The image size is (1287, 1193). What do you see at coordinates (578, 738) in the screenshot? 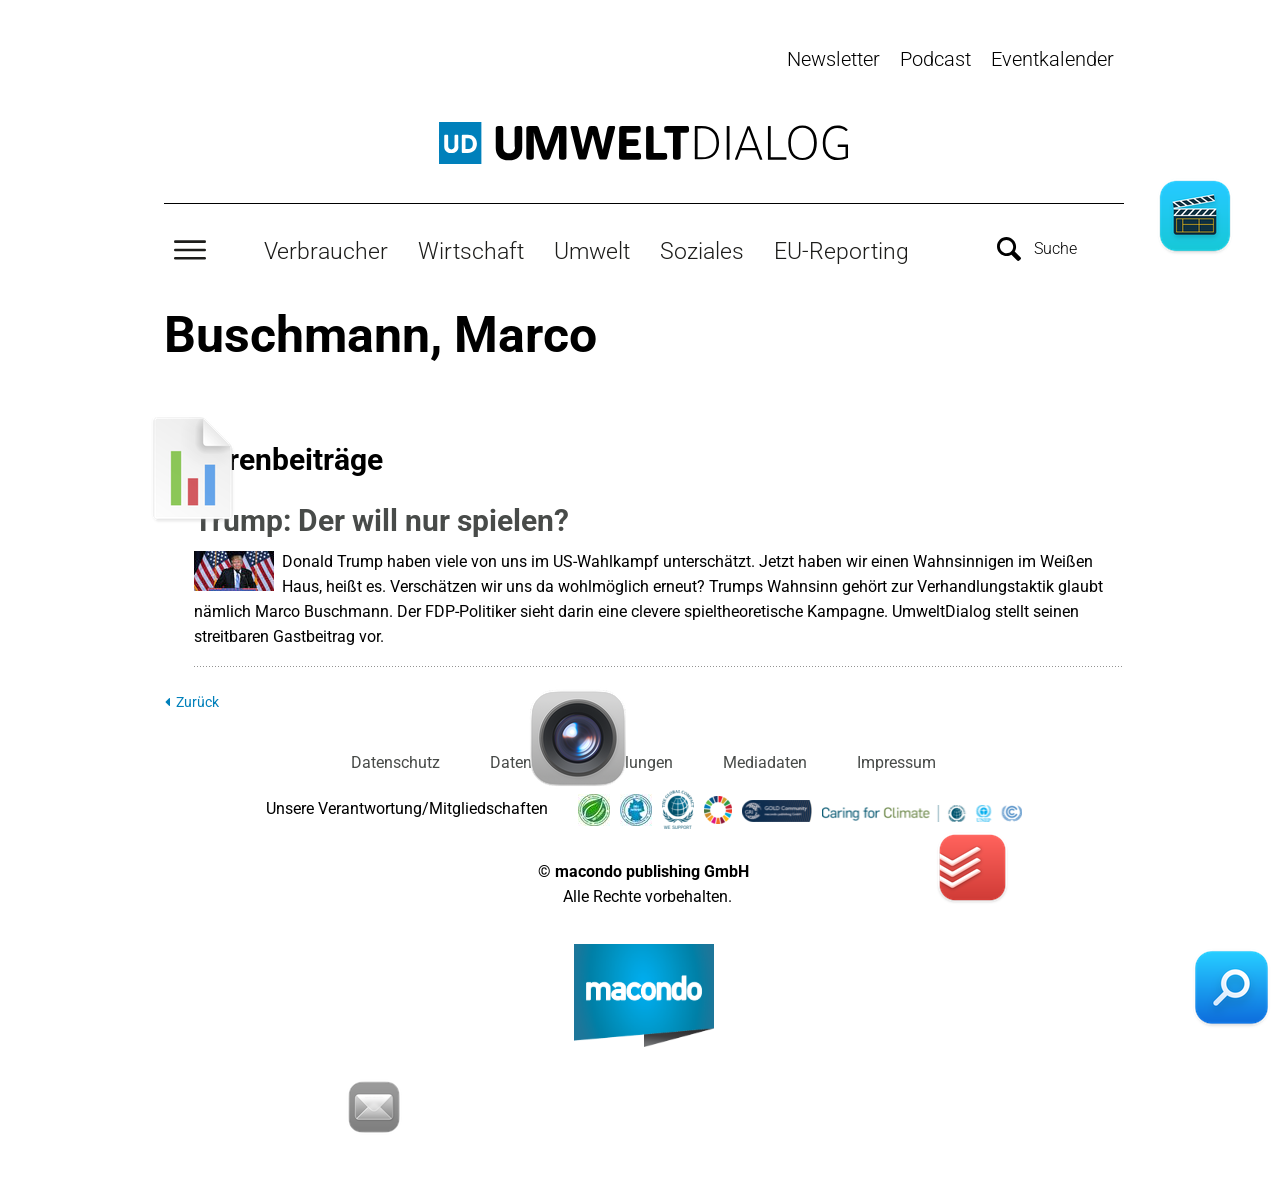
I see `open the camera app` at bounding box center [578, 738].